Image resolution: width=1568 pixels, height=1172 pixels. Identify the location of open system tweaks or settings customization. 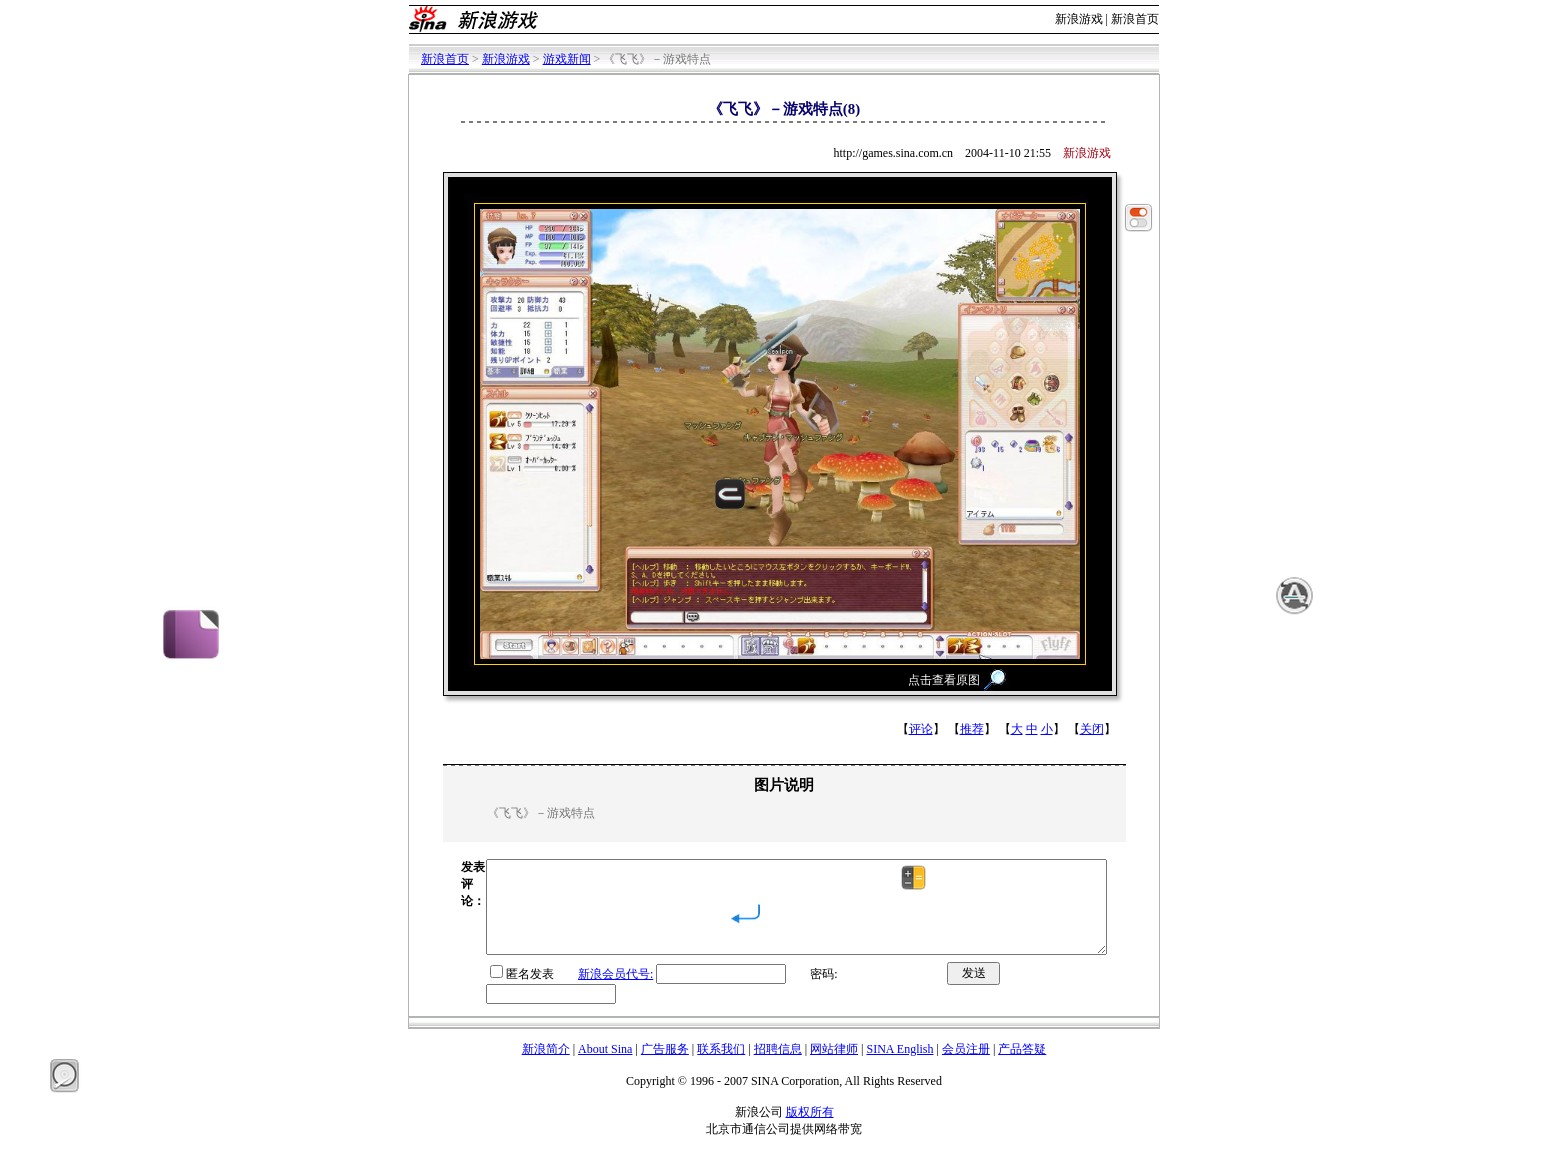
(1138, 217).